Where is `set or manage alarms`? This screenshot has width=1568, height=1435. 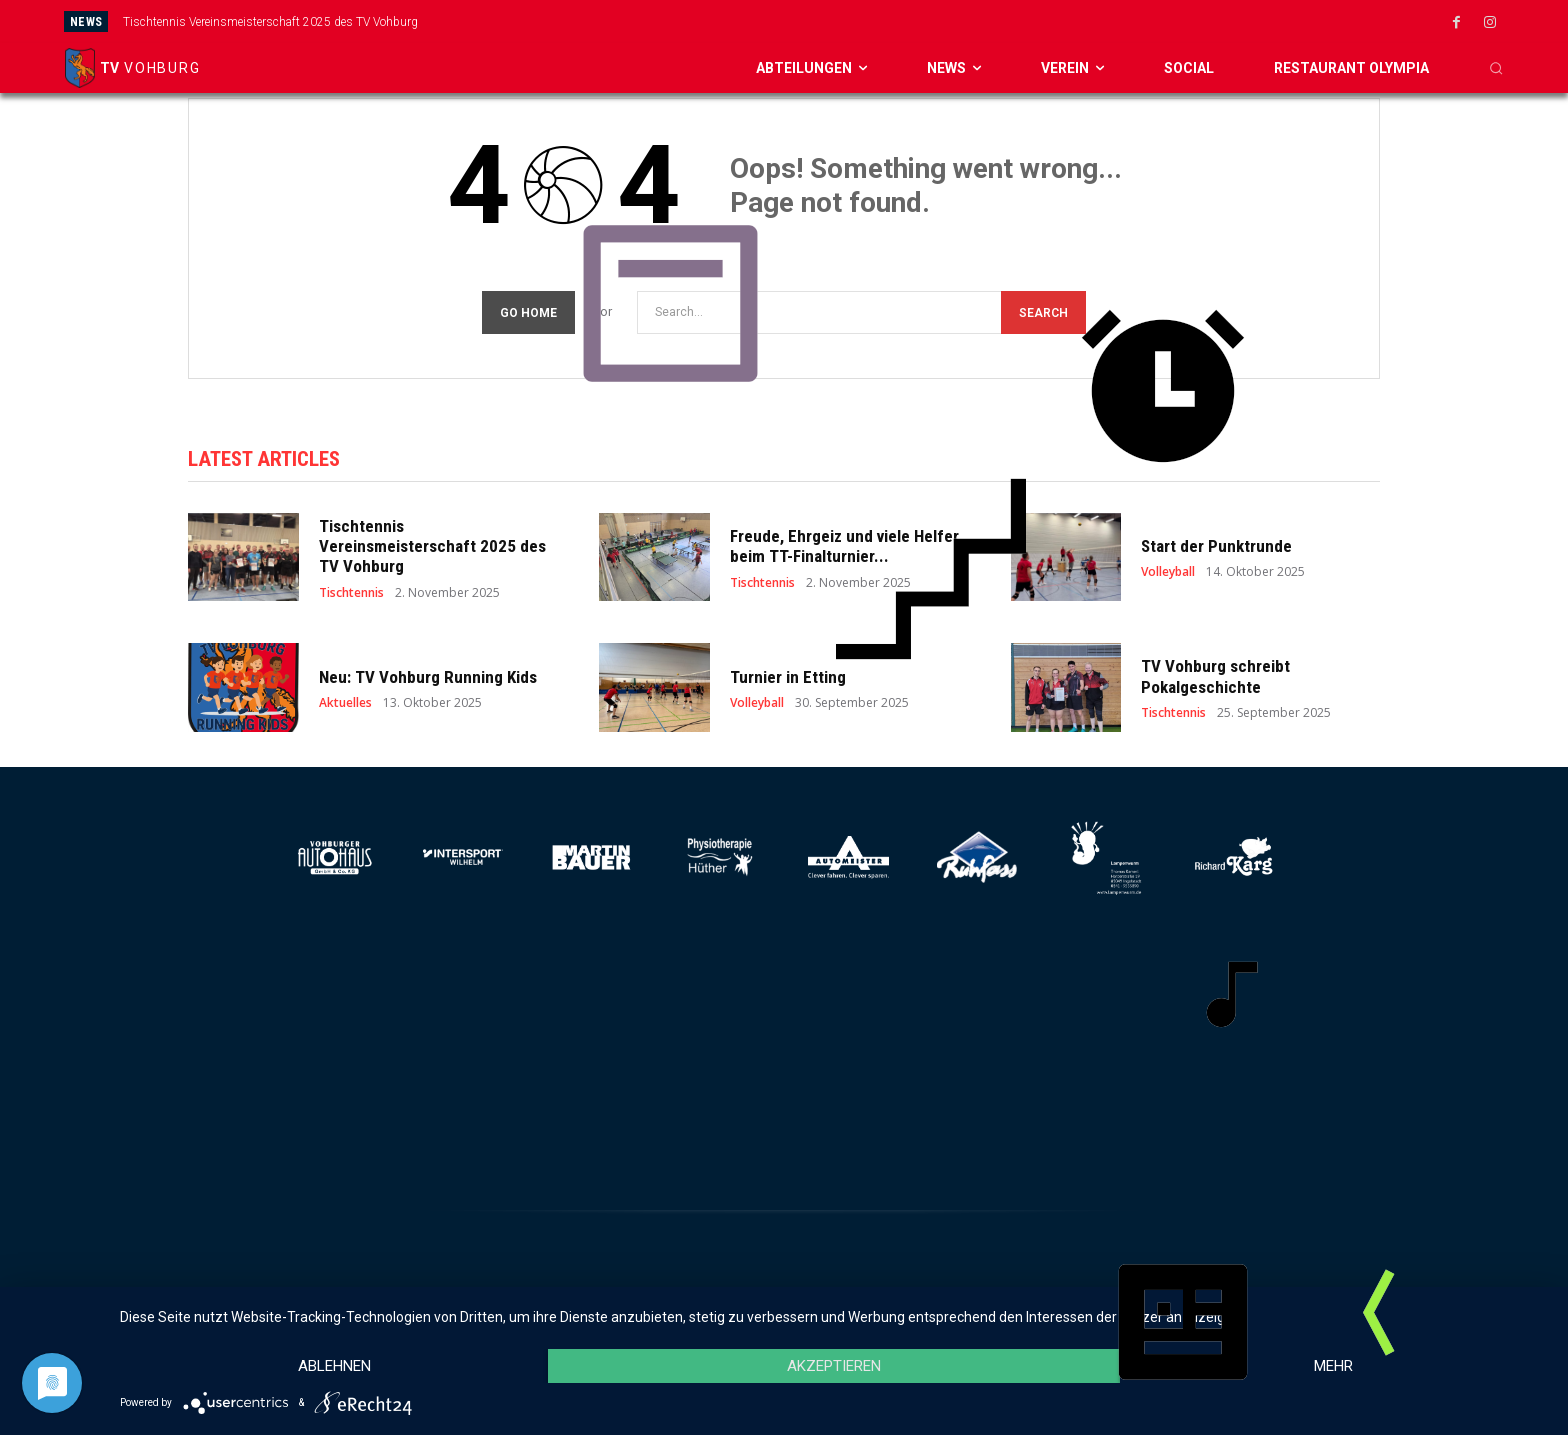 set or manage alarms is located at coordinates (1163, 383).